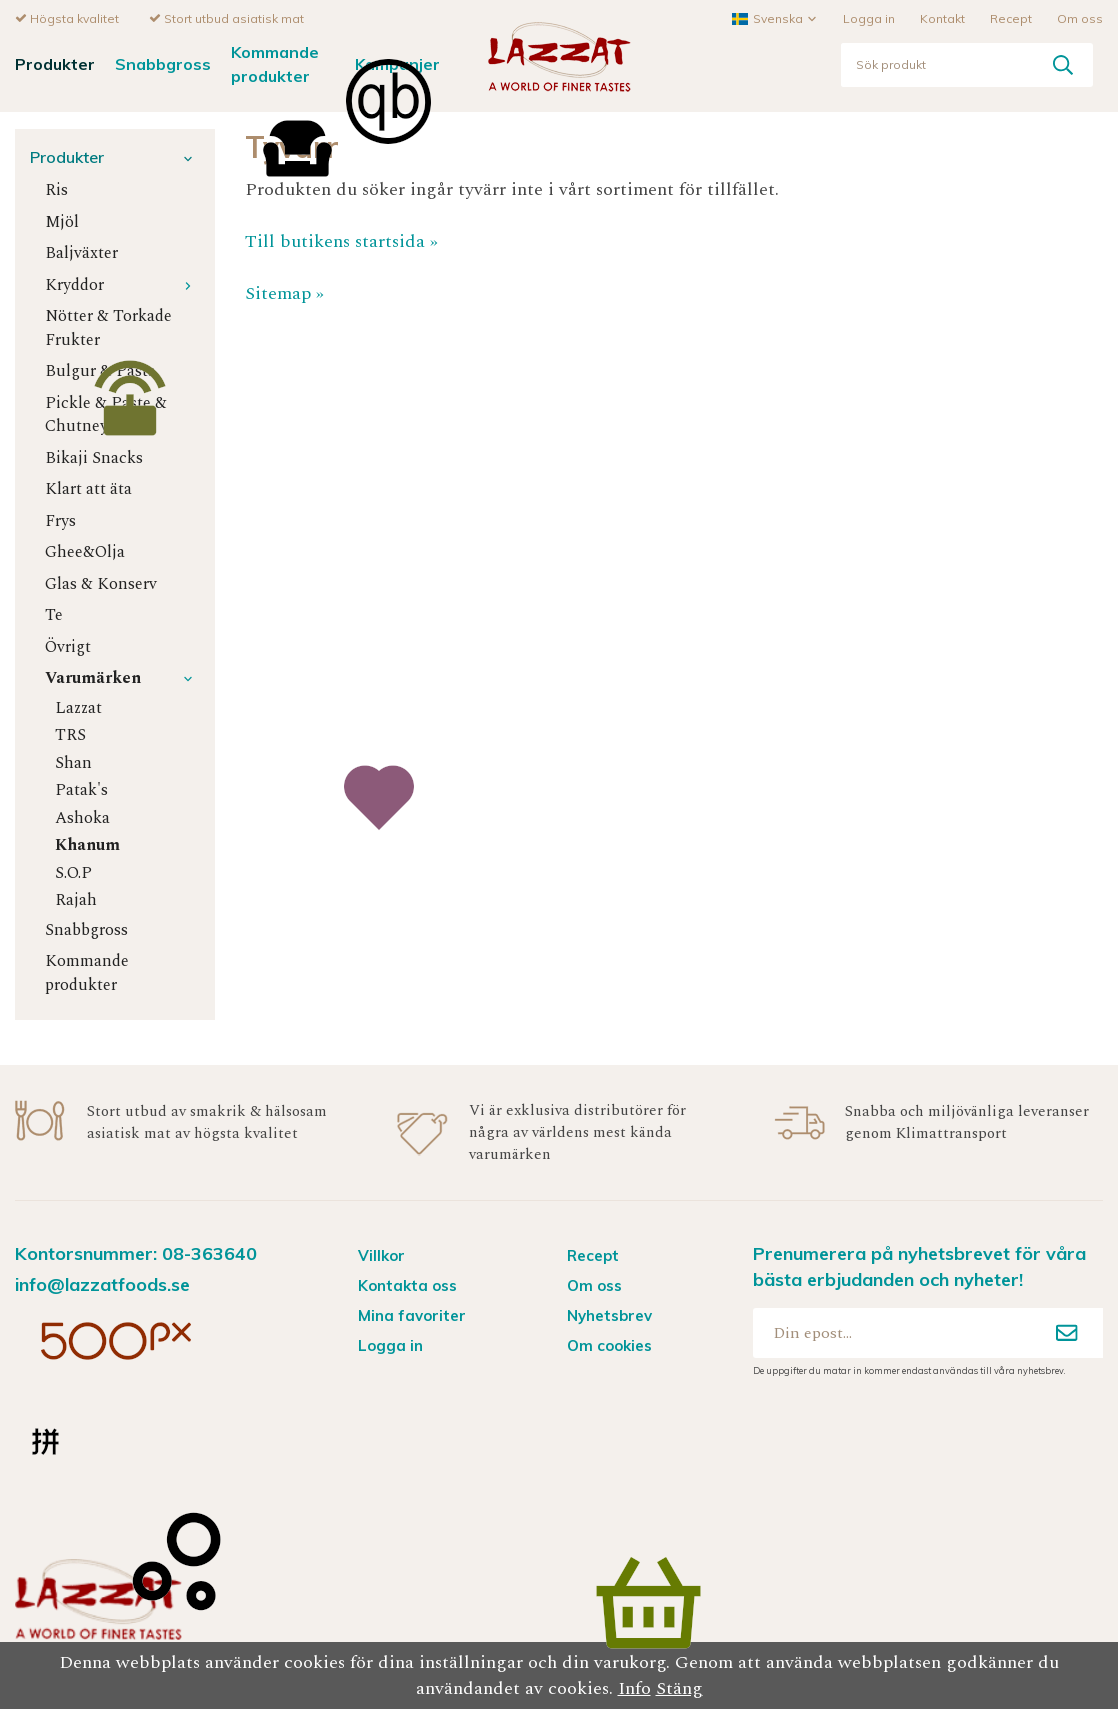 This screenshot has width=1118, height=1709. I want to click on open qbittorrent torrent client, so click(388, 101).